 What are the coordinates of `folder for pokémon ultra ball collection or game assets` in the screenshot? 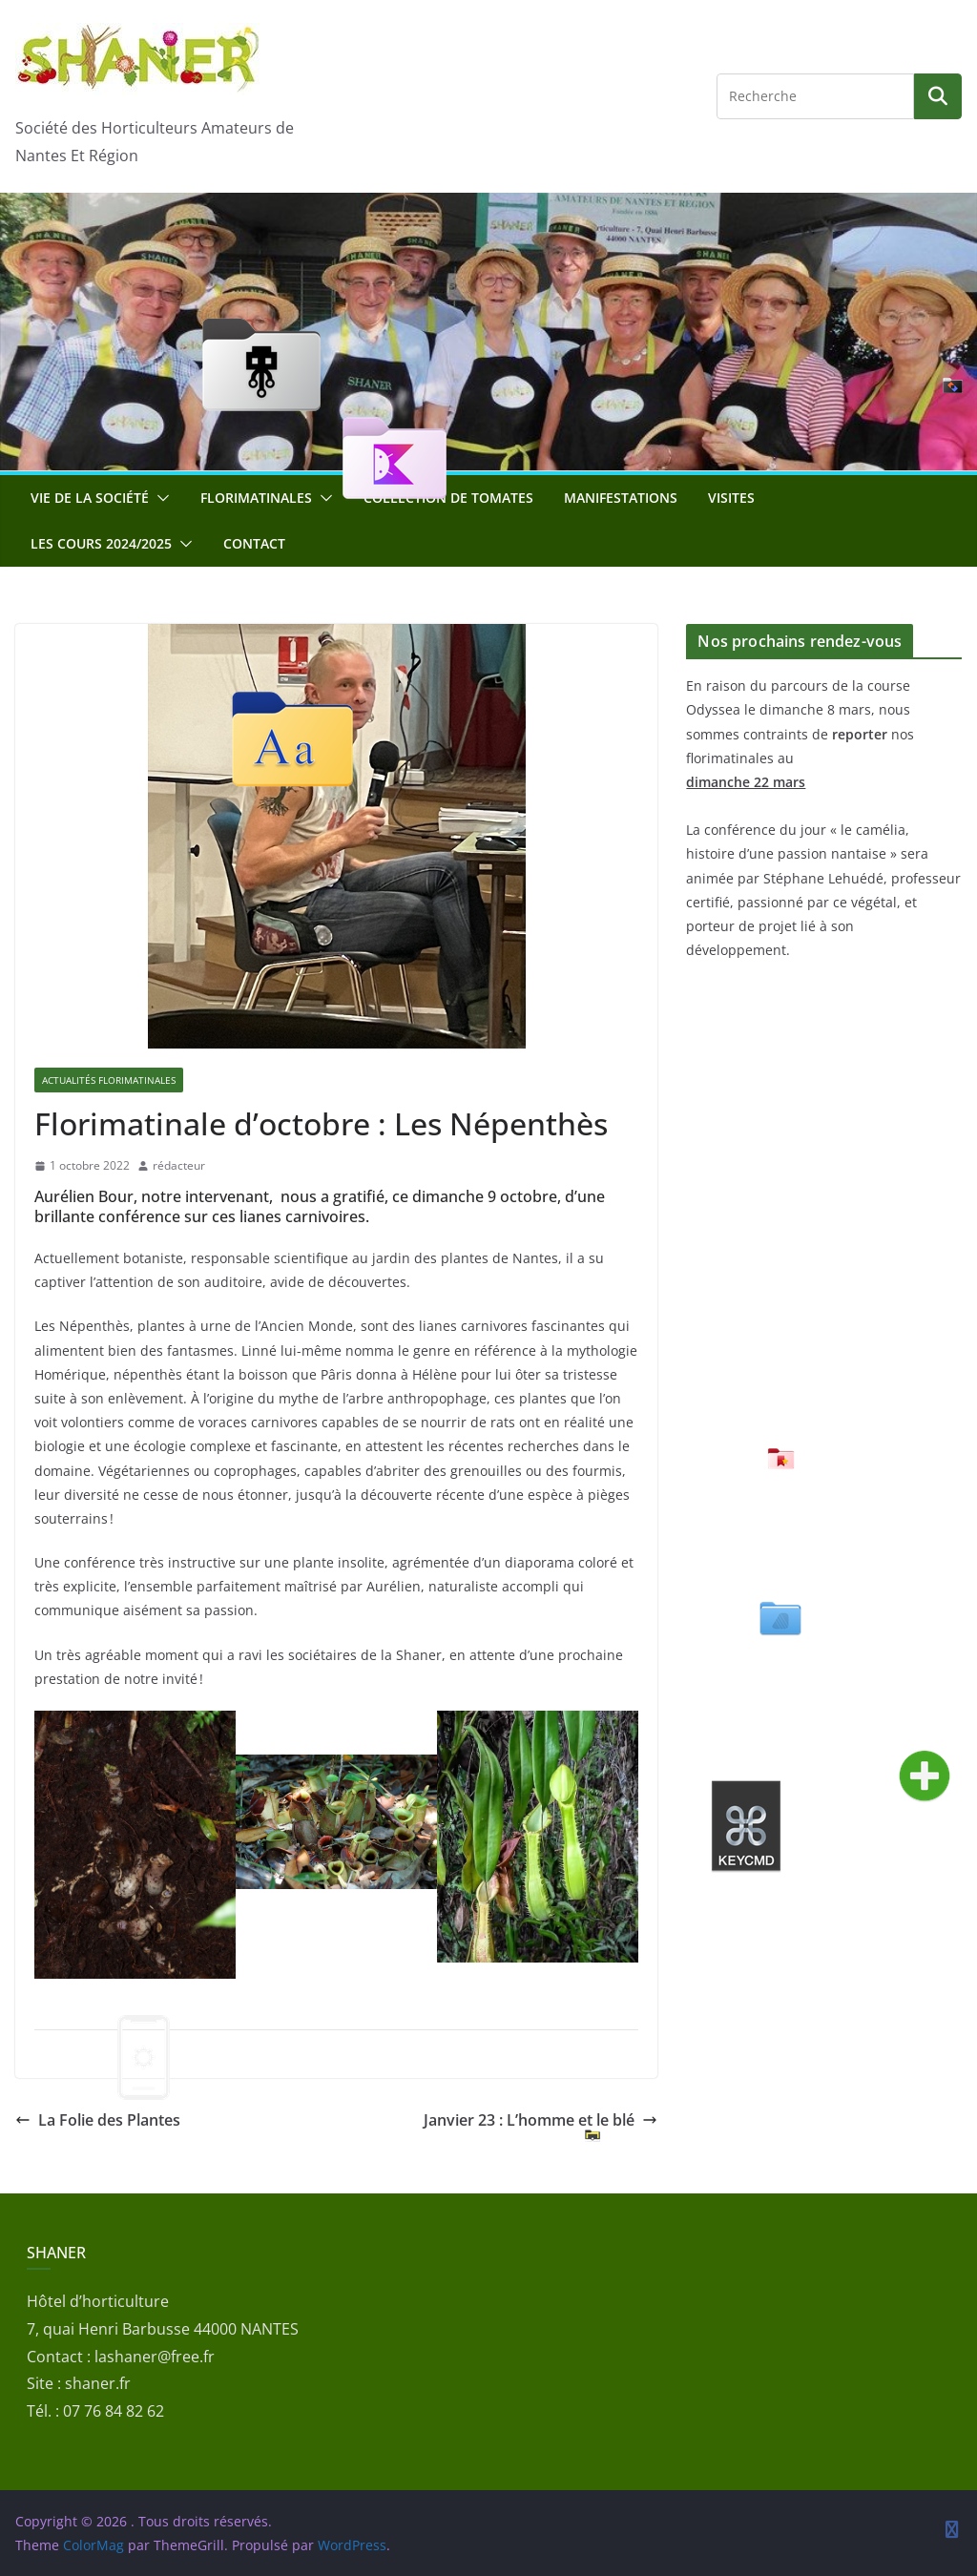 It's located at (592, 2136).